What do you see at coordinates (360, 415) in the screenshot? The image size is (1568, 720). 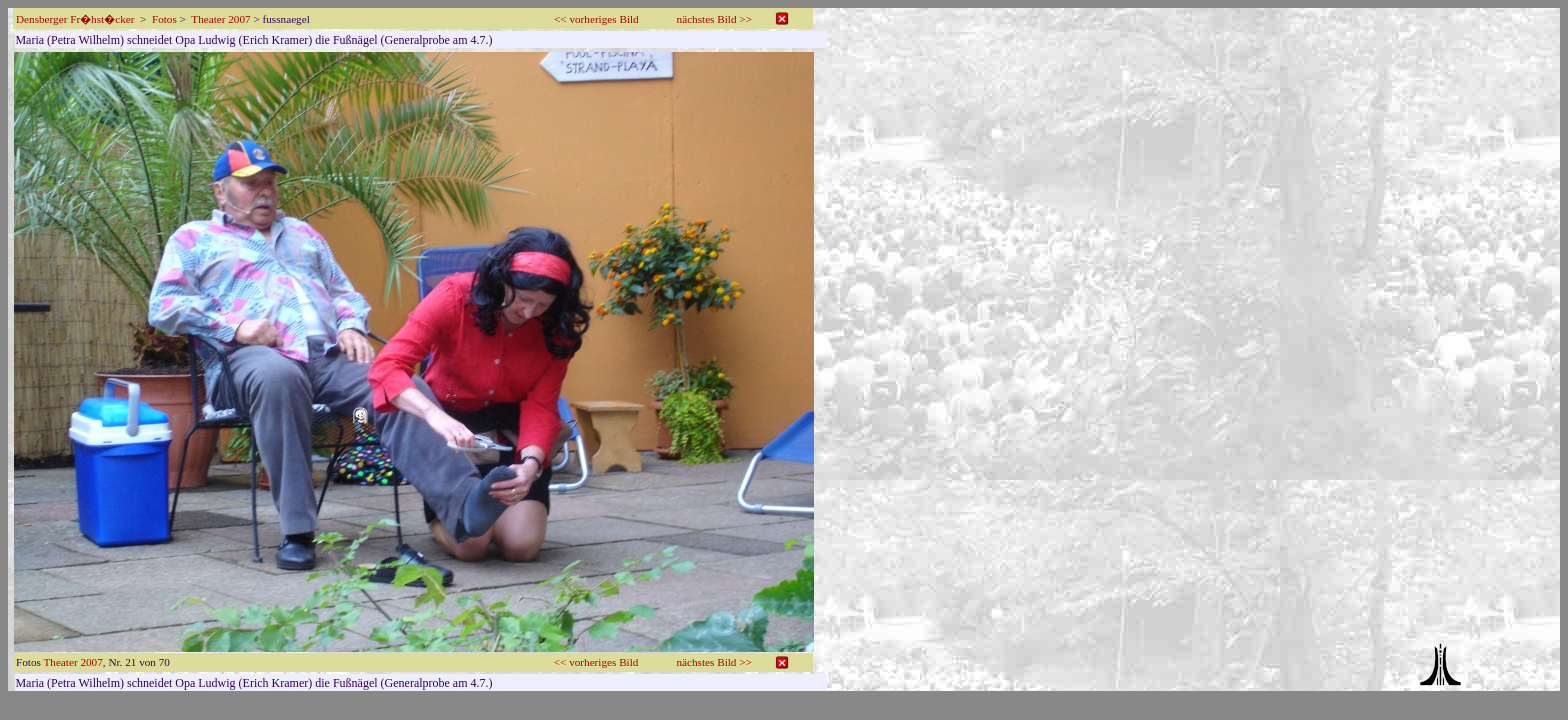 I see `view collected specimens or curiosities` at bounding box center [360, 415].